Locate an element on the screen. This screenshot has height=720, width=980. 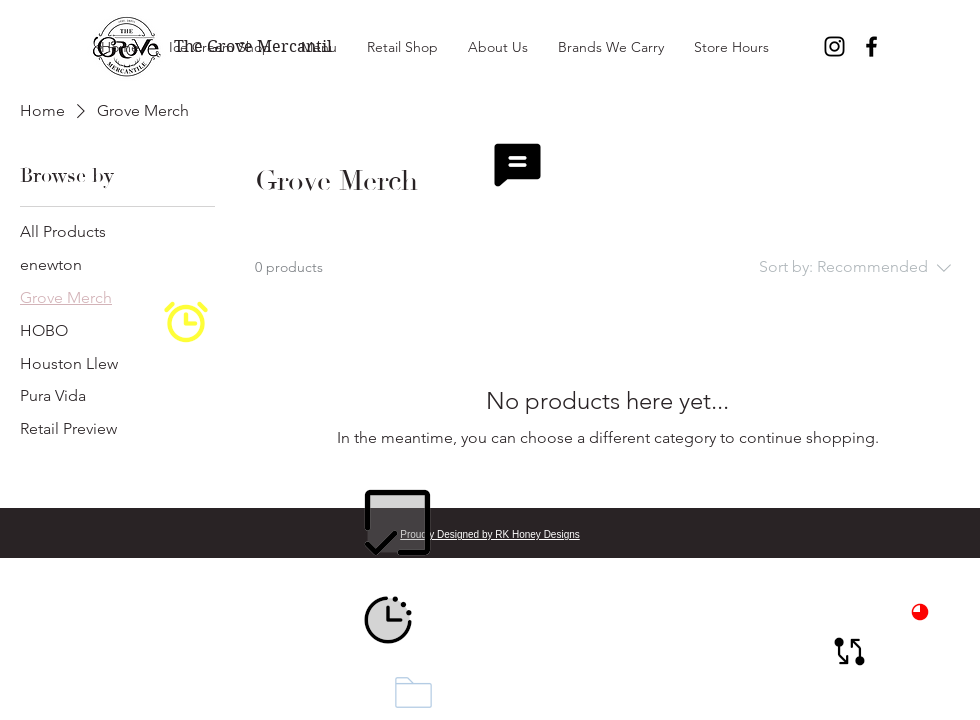
open chat or messaging is located at coordinates (517, 161).